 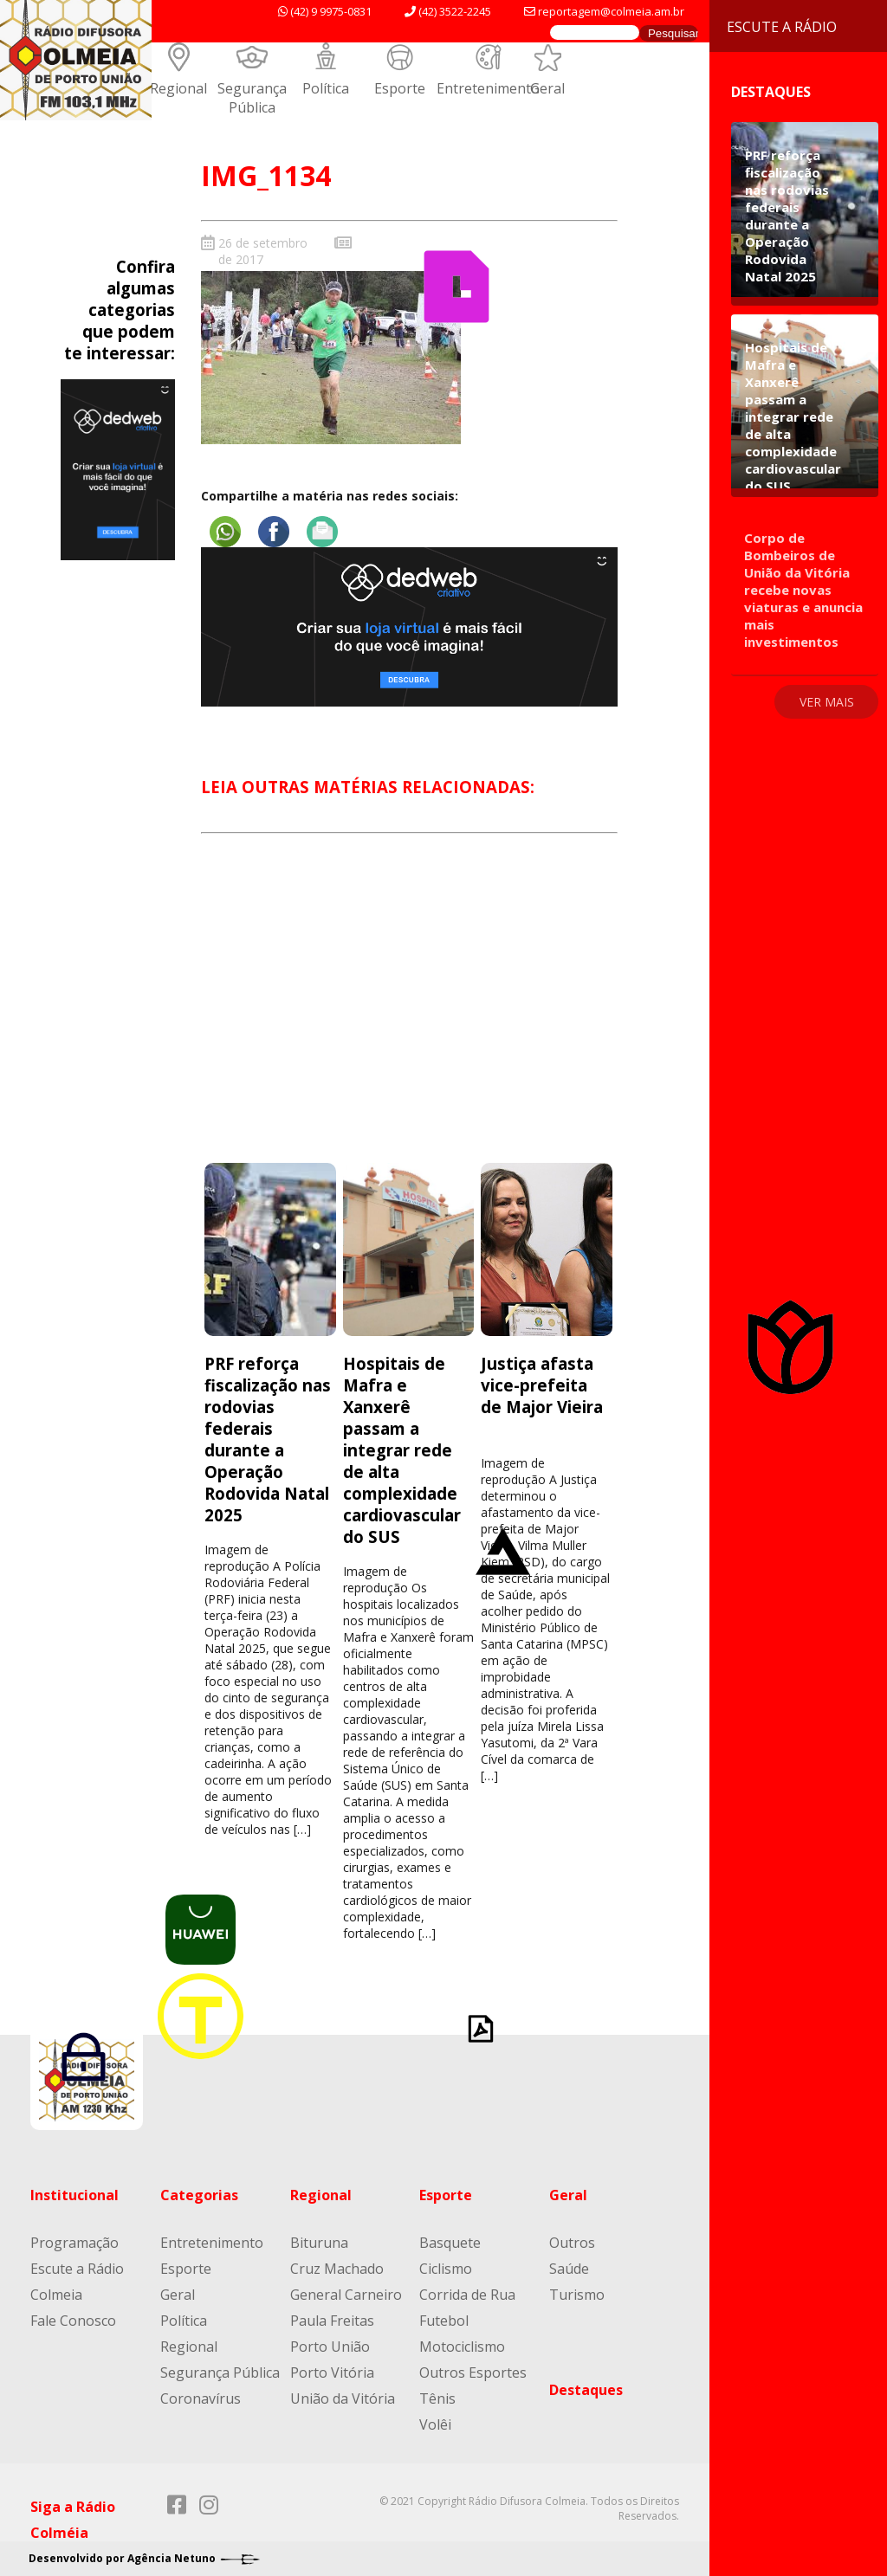 I want to click on lock or secure this item, so click(x=83, y=2056).